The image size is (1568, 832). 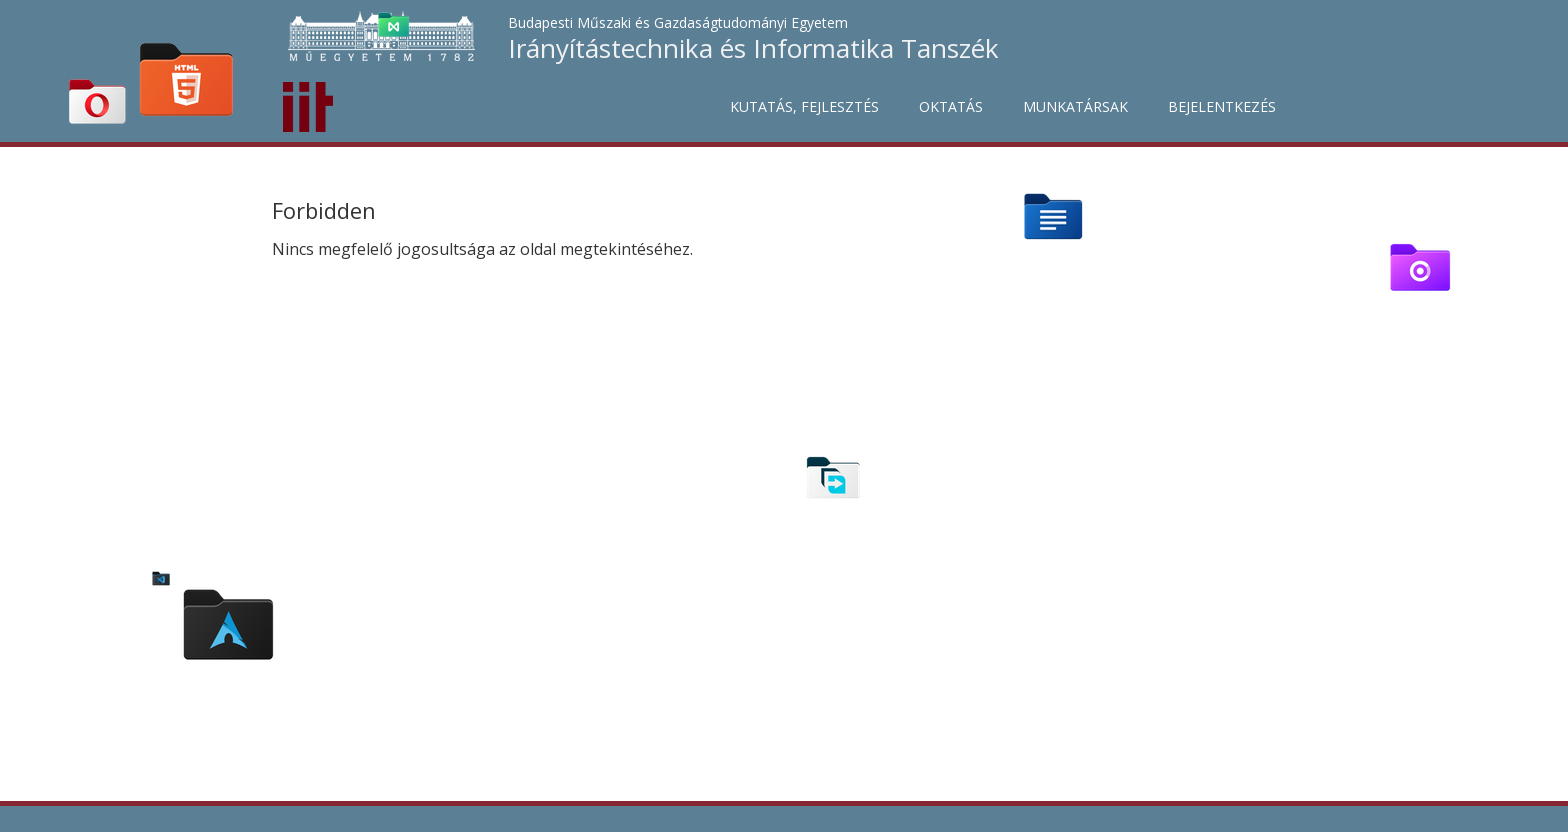 I want to click on folder containing HTML files, so click(x=186, y=82).